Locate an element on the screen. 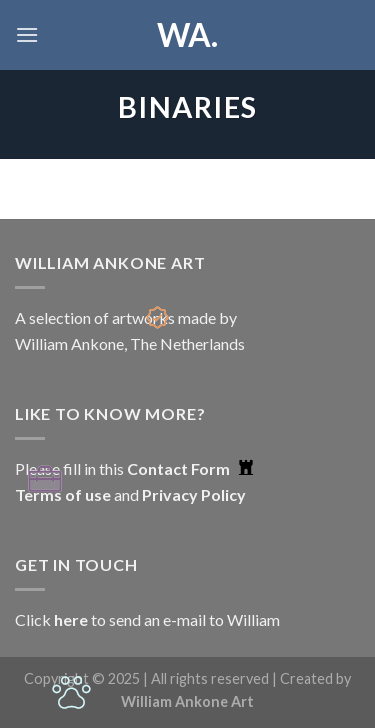  access tools and settings is located at coordinates (45, 480).